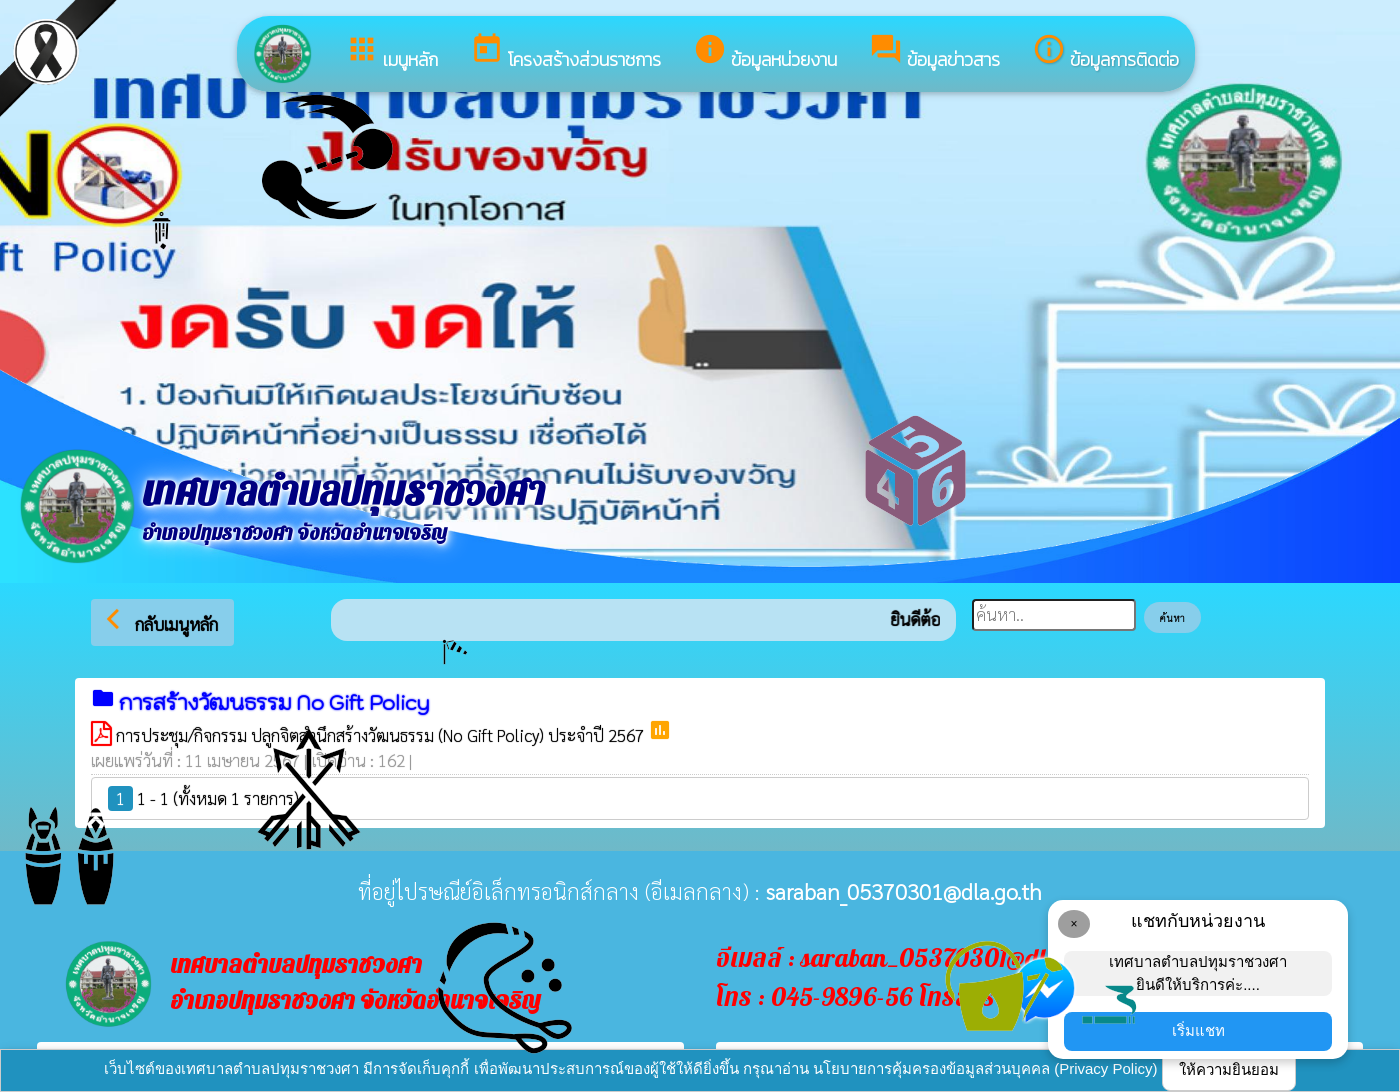 This screenshot has height=1092, width=1400. Describe the element at coordinates (505, 988) in the screenshot. I see `select sling weapon in game inventory` at that location.